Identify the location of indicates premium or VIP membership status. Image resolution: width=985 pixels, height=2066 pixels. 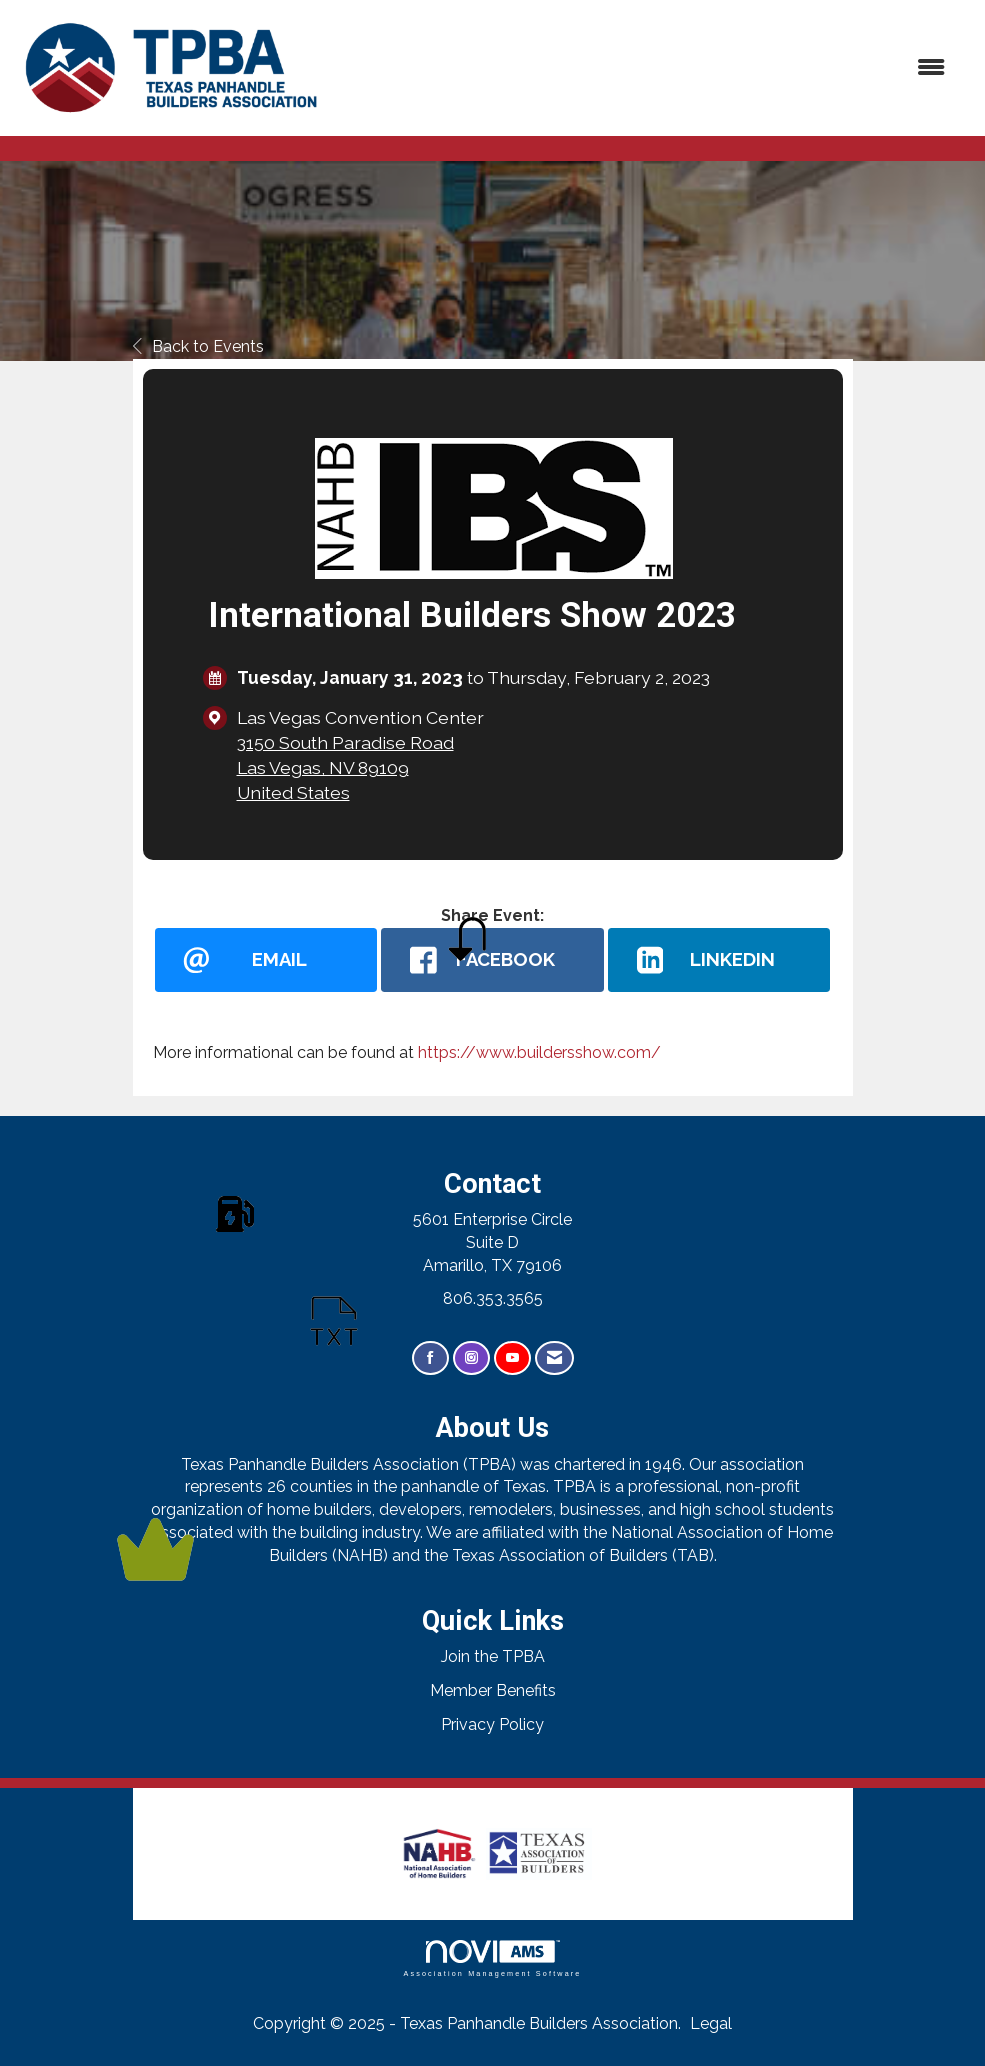
(155, 1553).